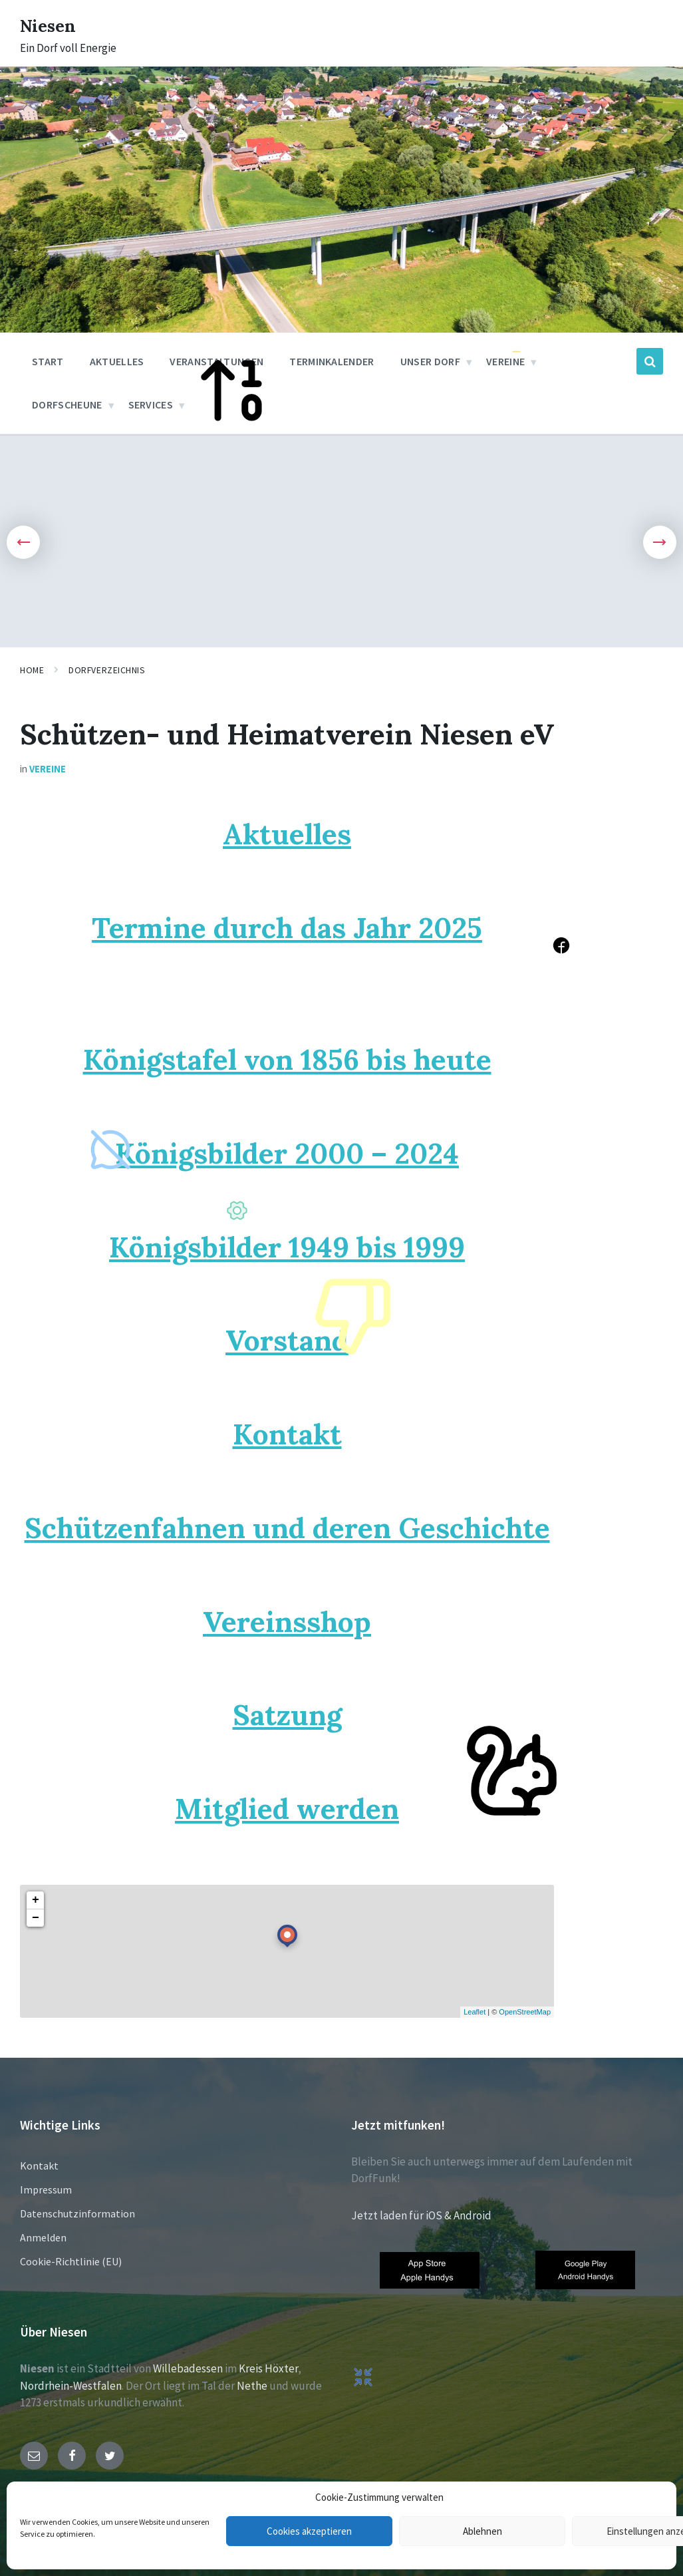 This screenshot has width=683, height=2576. I want to click on sort numerically in descending order (high to low), so click(235, 391).